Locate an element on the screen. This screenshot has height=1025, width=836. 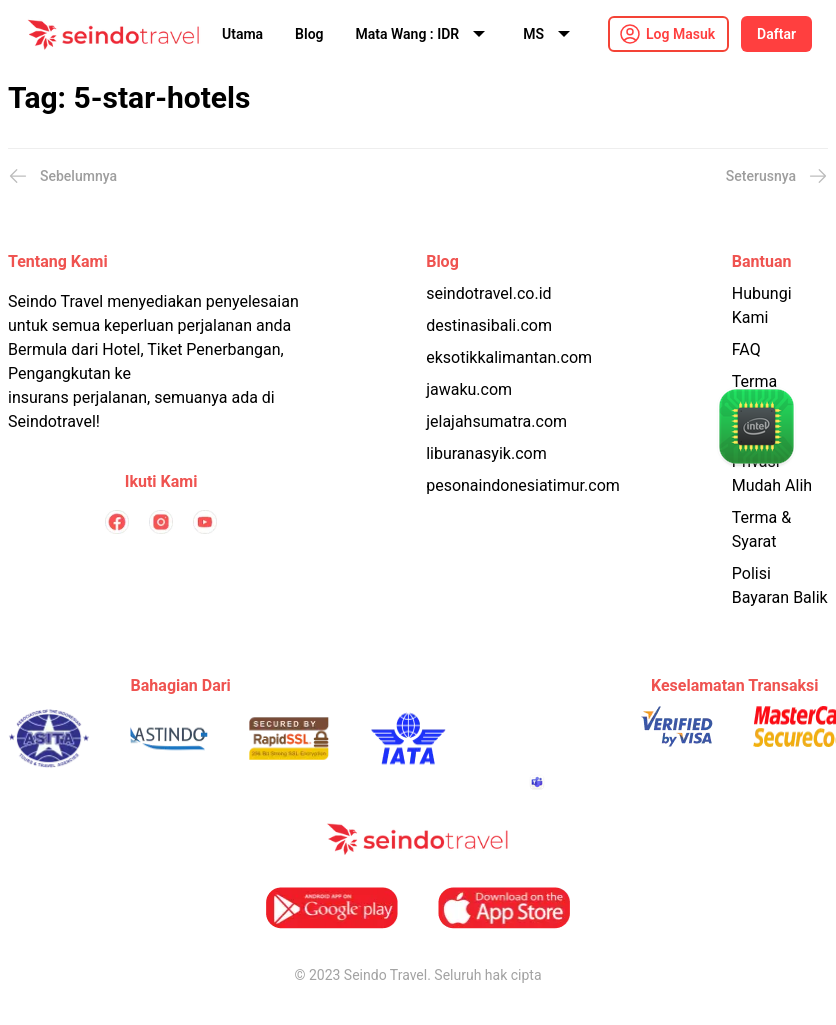
open cpu frequency monitoring app is located at coordinates (756, 426).